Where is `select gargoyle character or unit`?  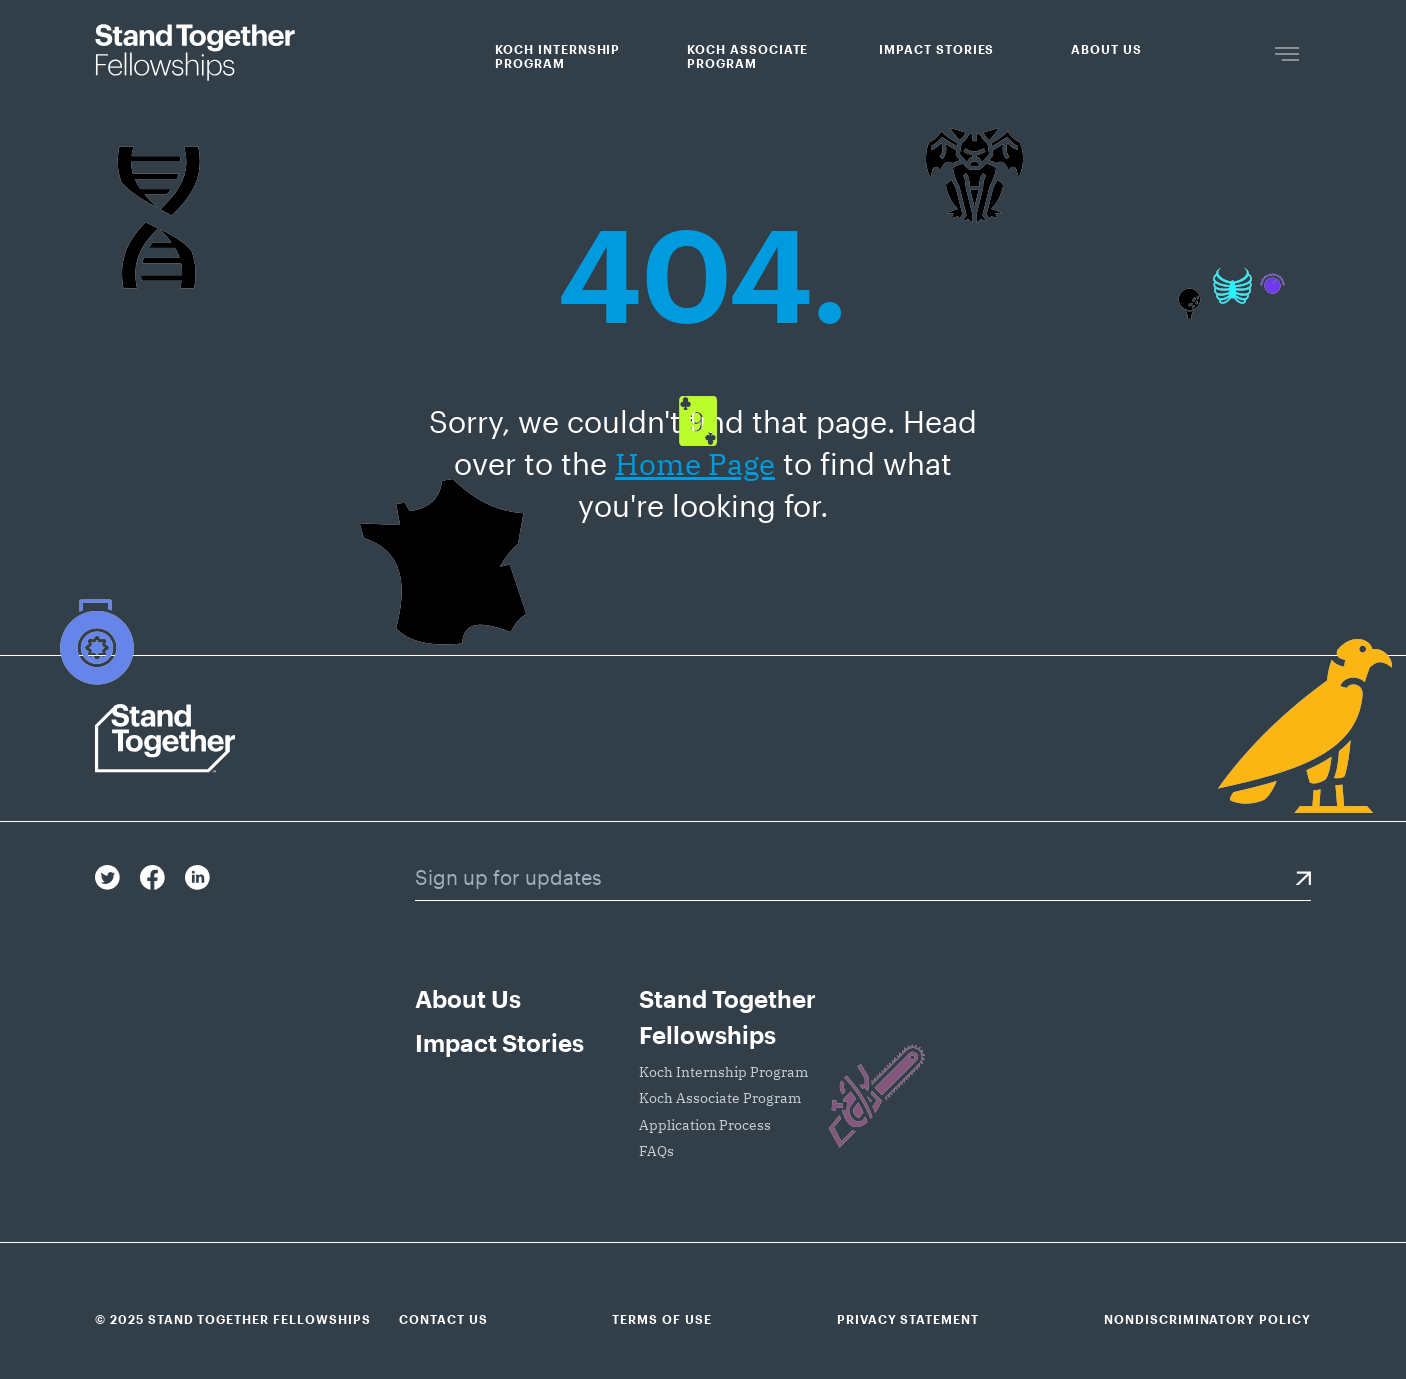 select gargoyle character or unit is located at coordinates (974, 175).